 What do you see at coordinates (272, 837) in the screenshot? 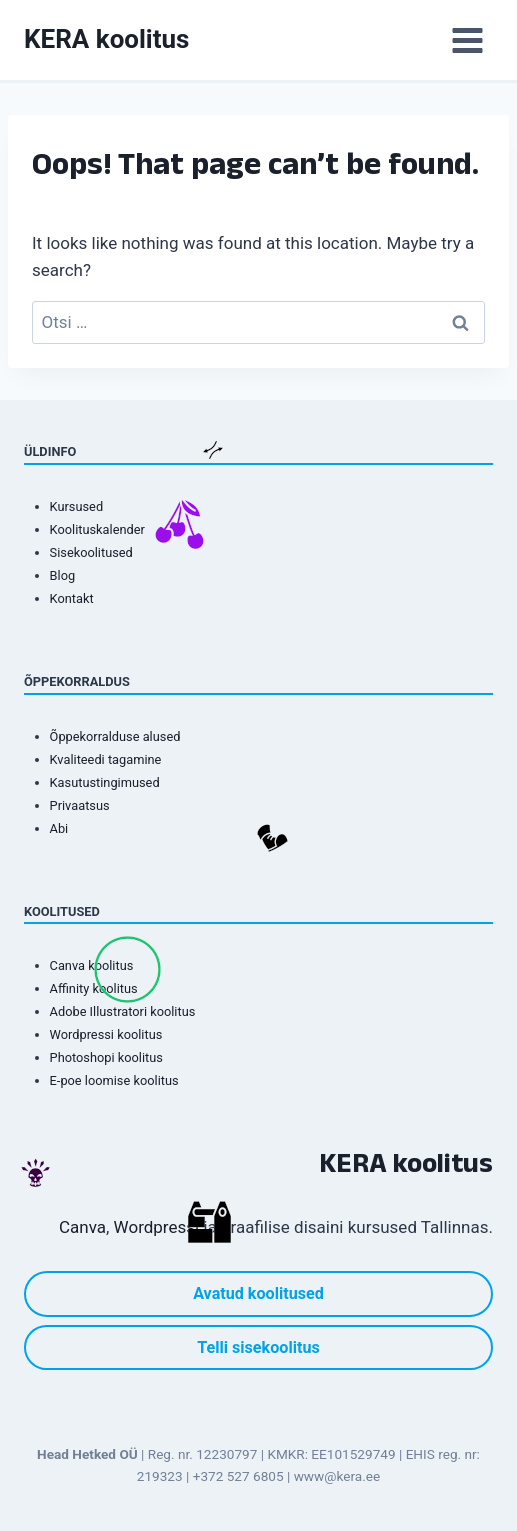
I see `indicates walking or movement ability` at bounding box center [272, 837].